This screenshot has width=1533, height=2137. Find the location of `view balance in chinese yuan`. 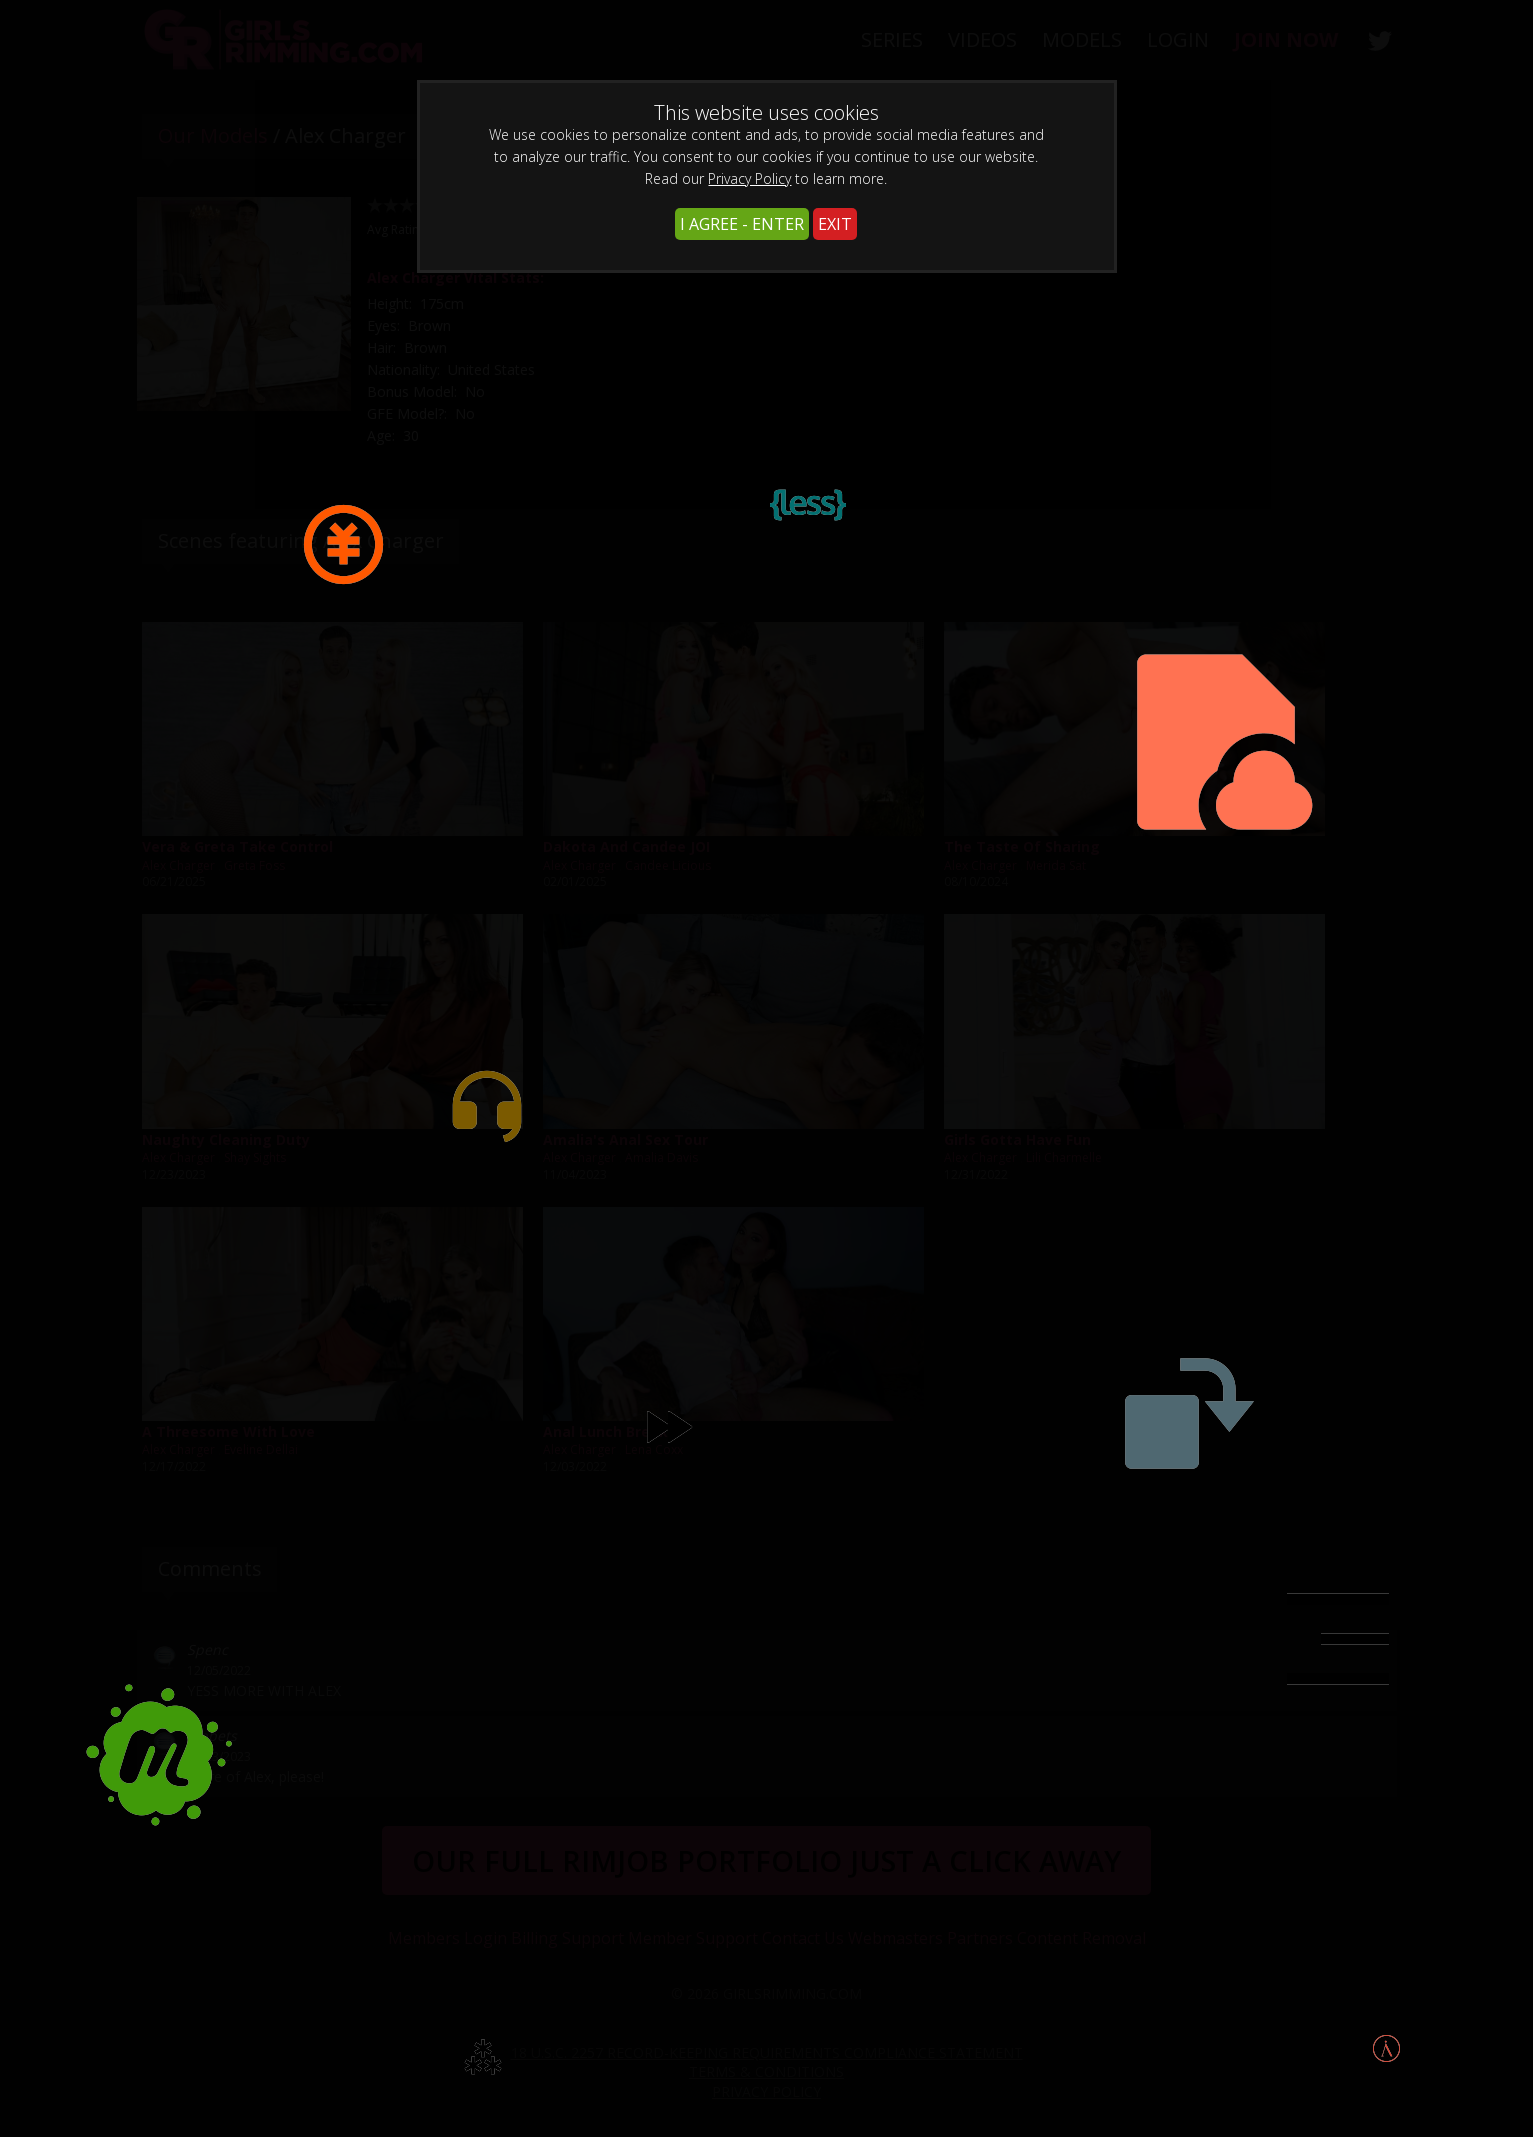

view balance in chinese yuan is located at coordinates (343, 544).